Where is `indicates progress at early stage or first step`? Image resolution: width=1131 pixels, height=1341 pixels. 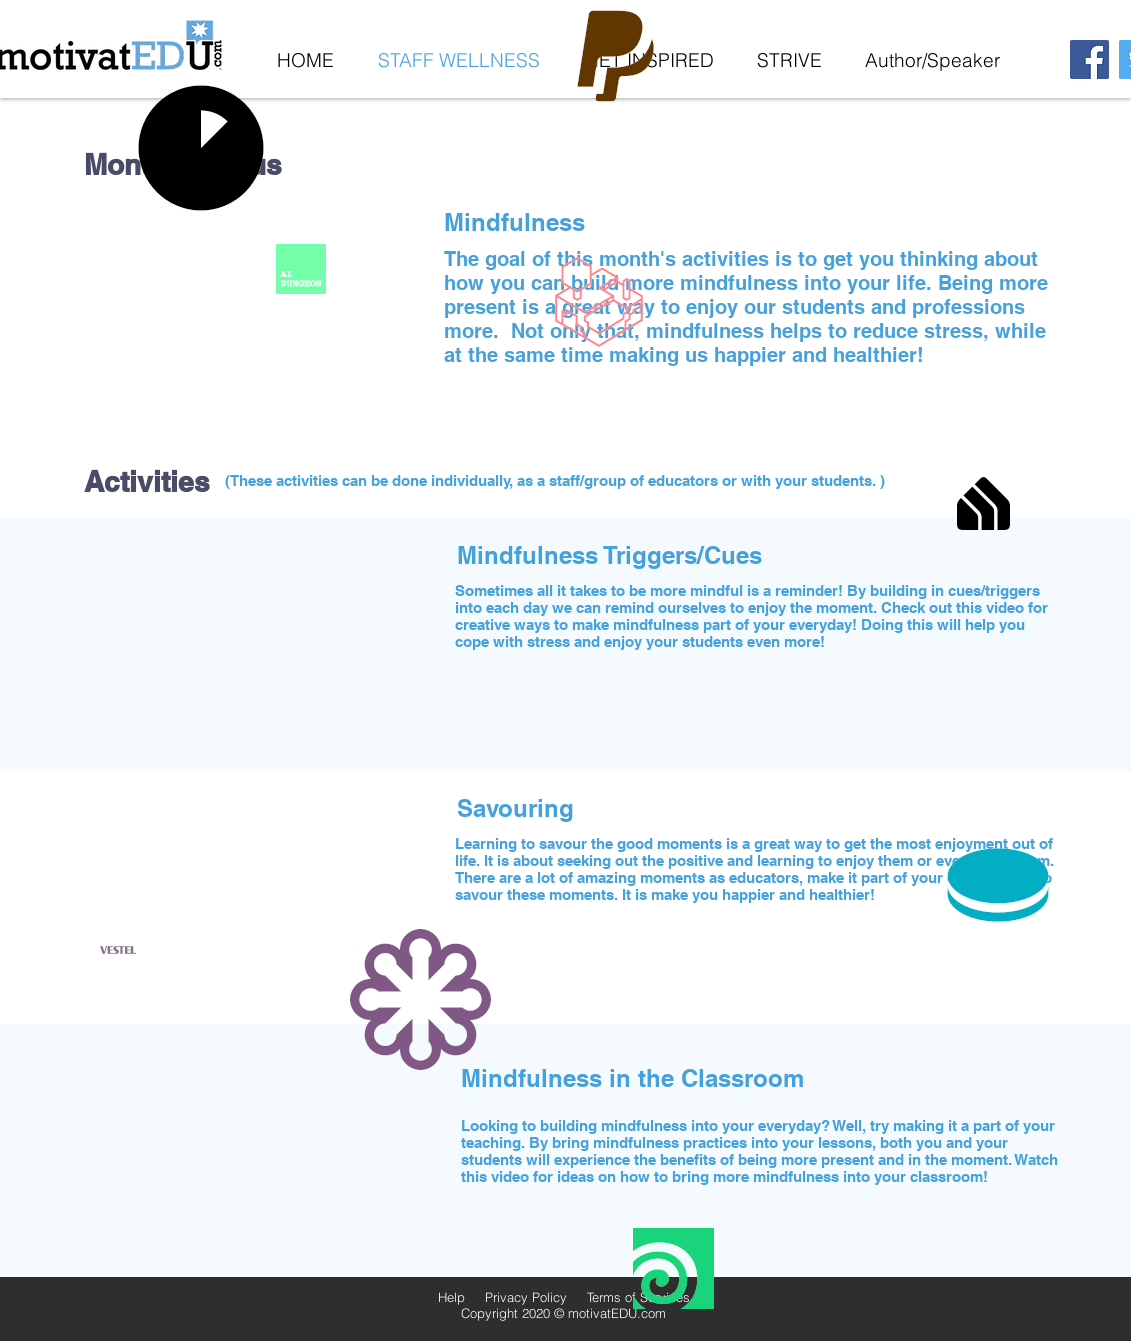 indicates progress at early stage or first step is located at coordinates (201, 148).